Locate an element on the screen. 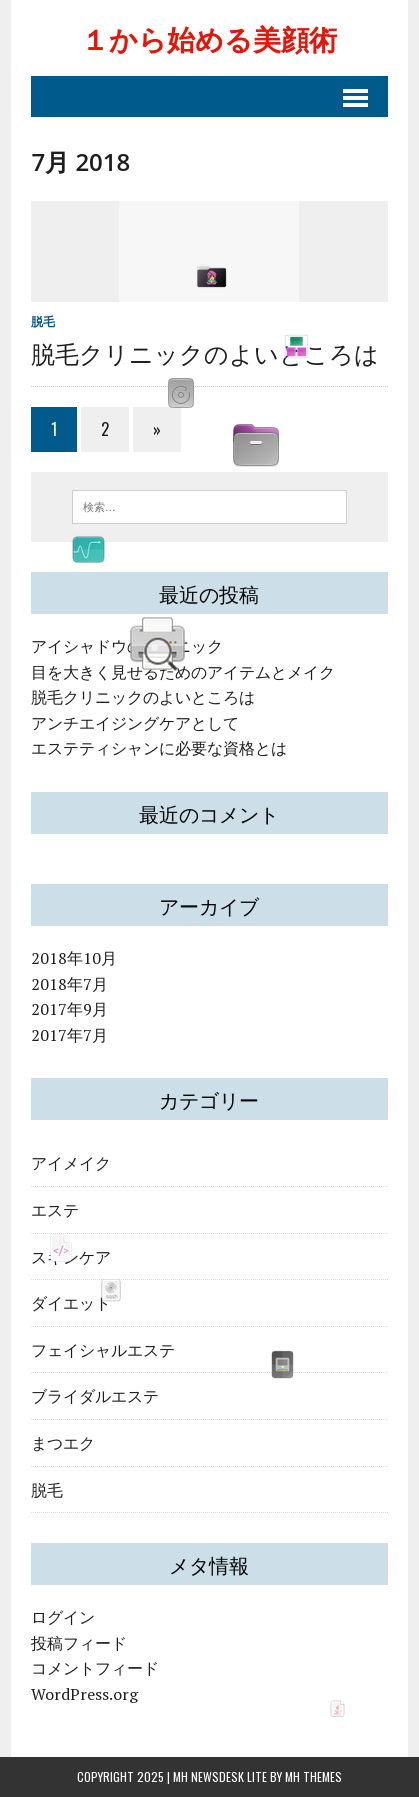  open system usage monitoring app is located at coordinates (88, 549).